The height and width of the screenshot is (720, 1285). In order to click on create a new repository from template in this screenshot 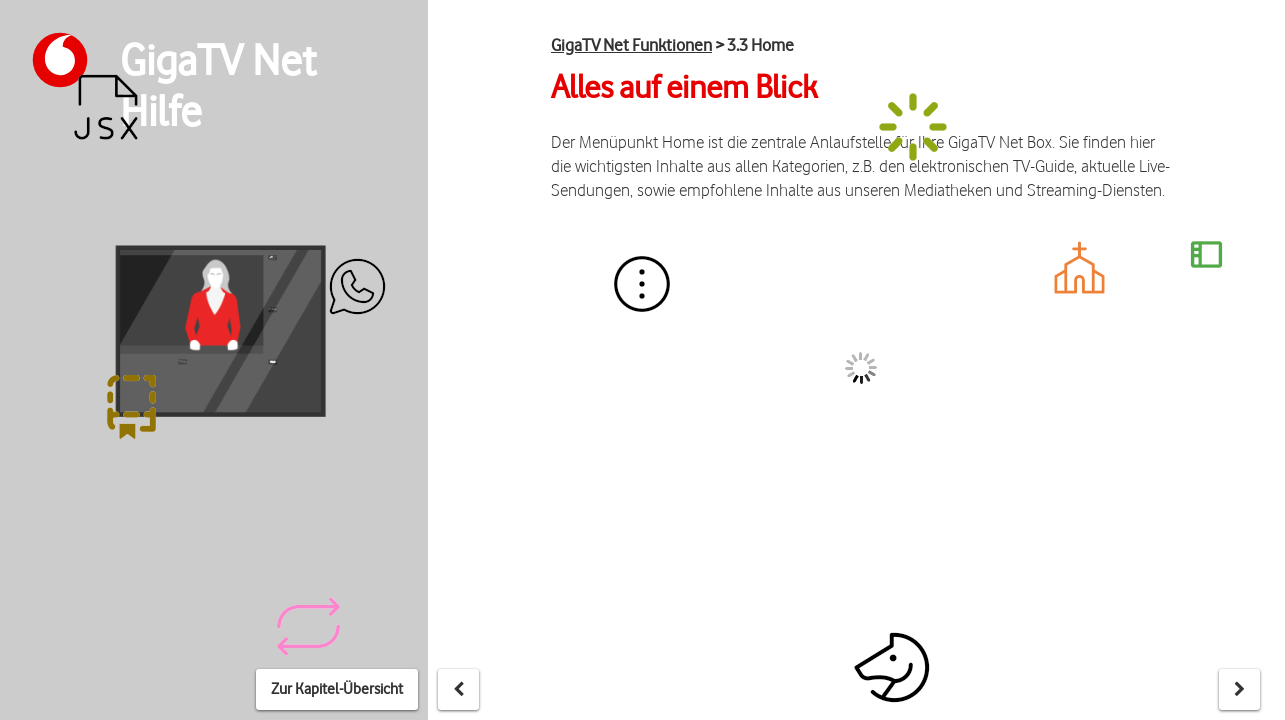, I will do `click(131, 407)`.